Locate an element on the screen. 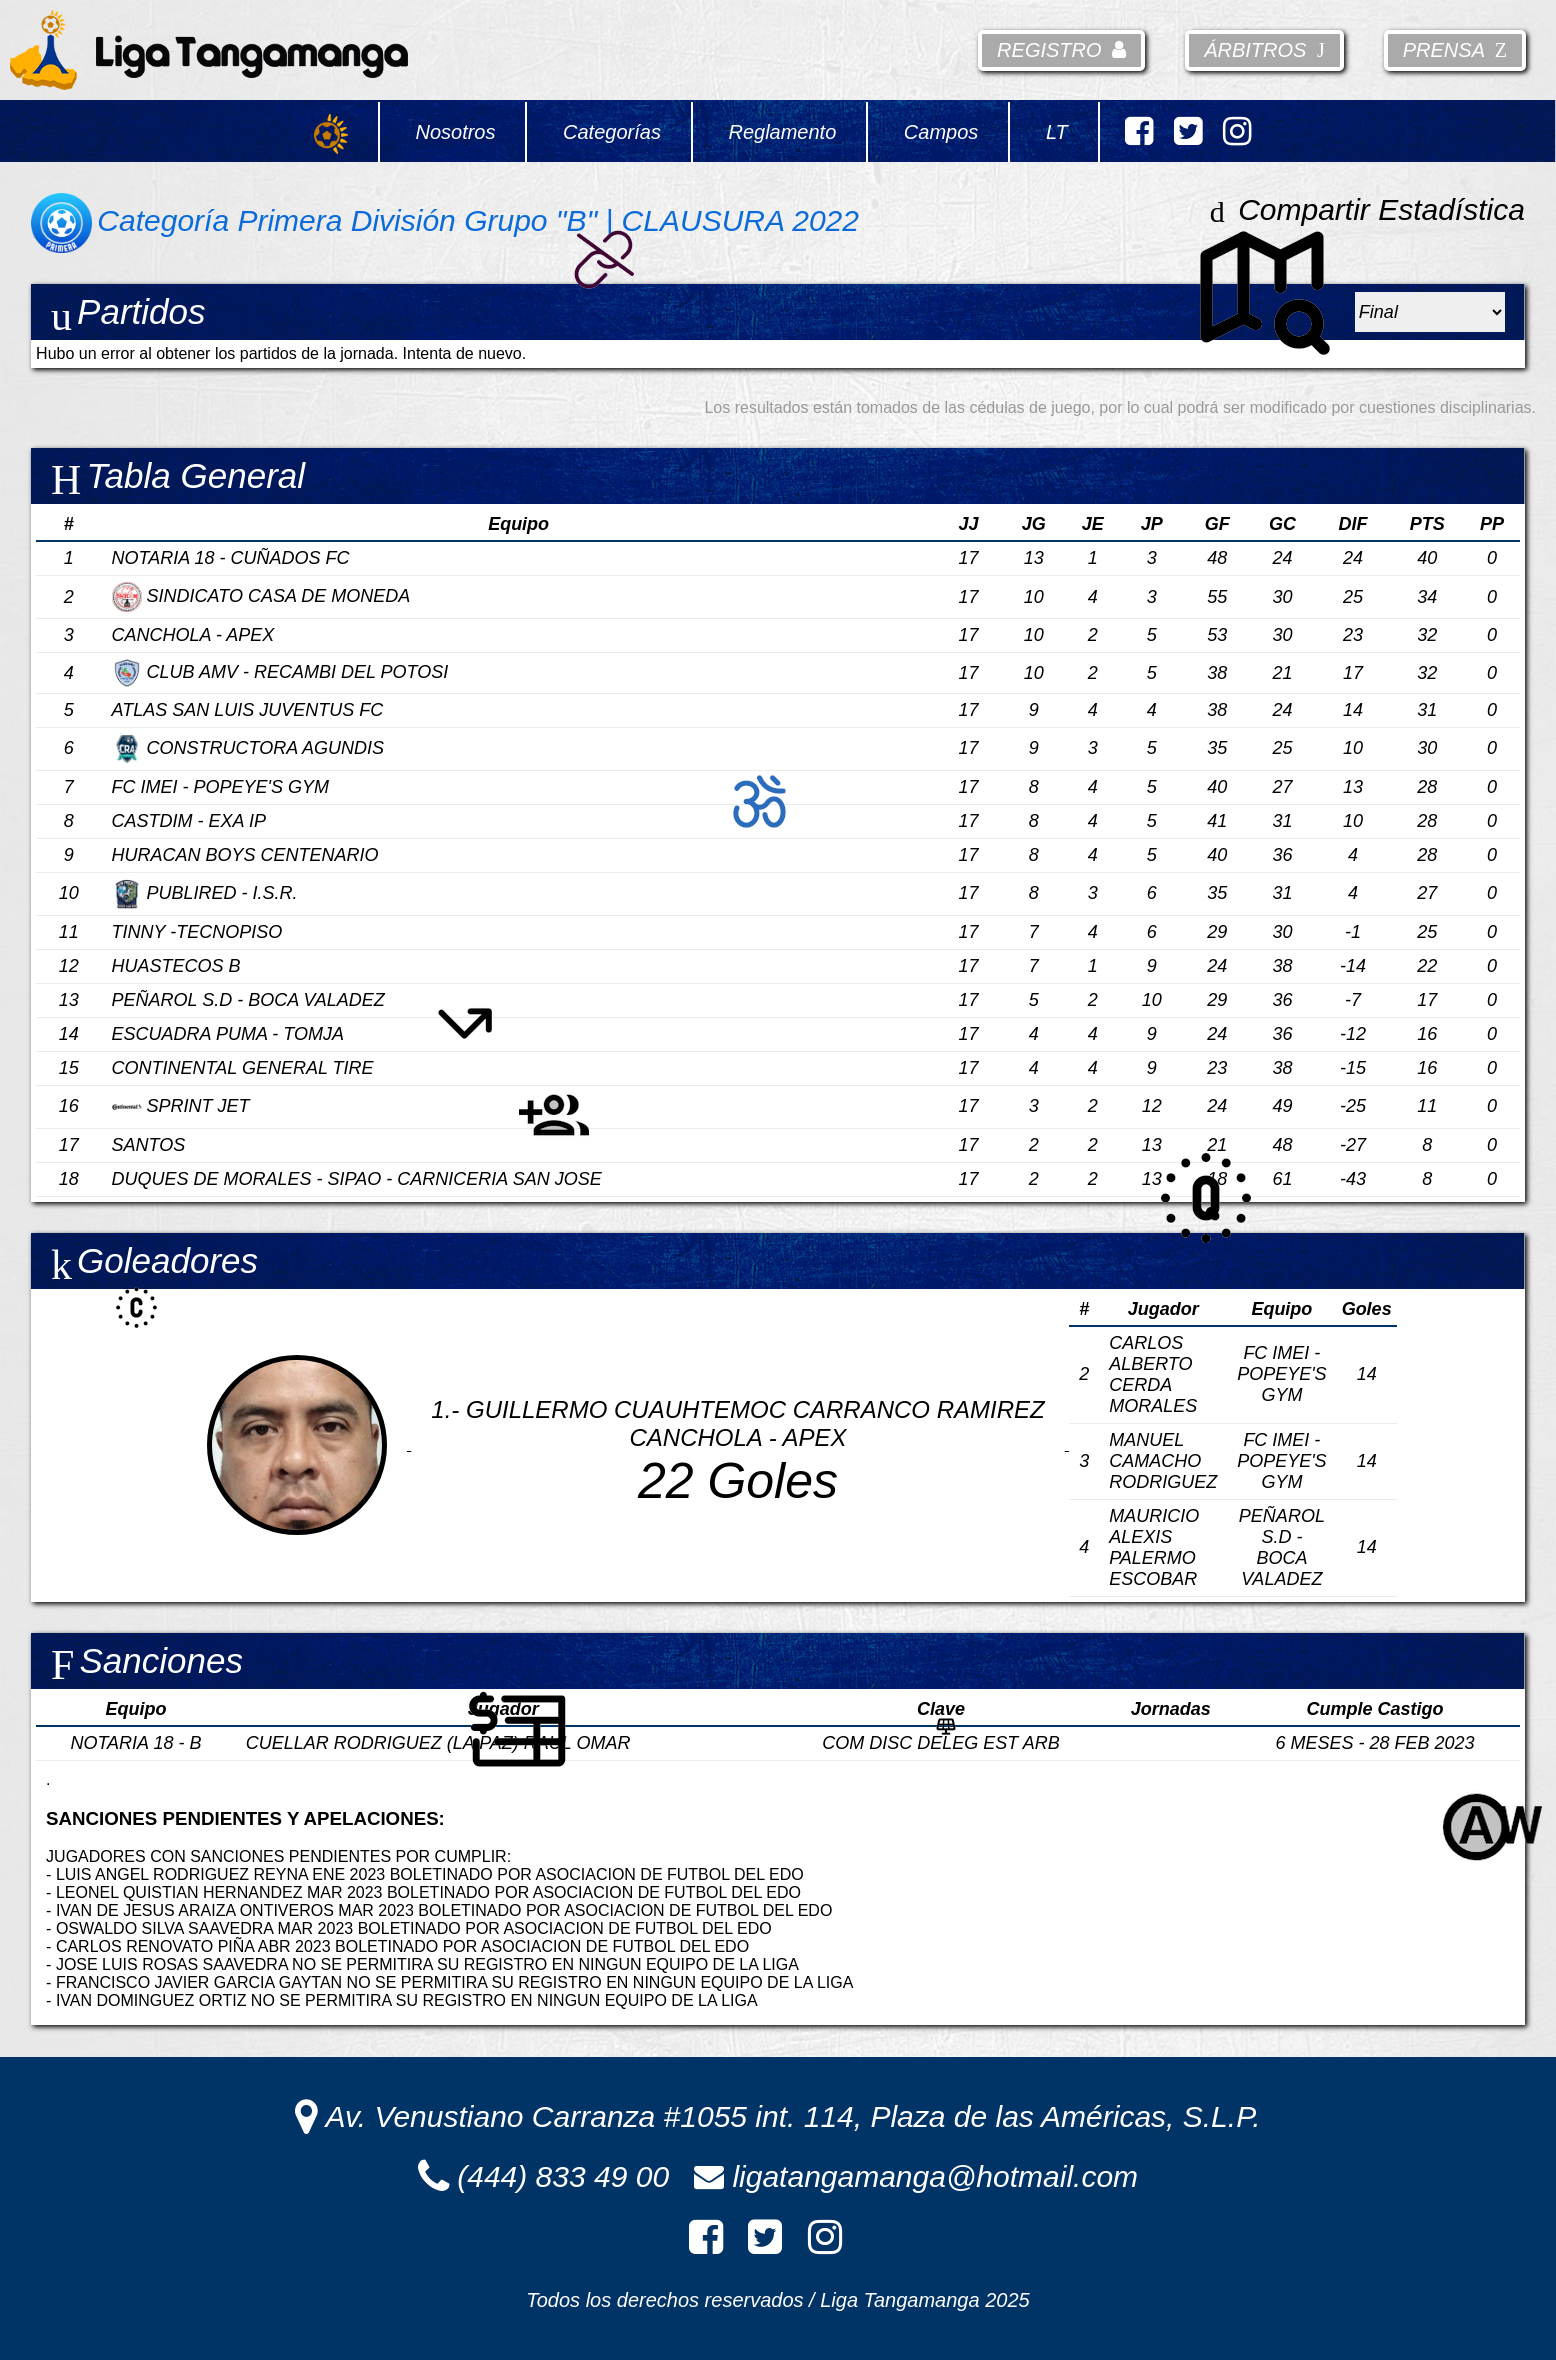 The image size is (1556, 2360). view invoice details is located at coordinates (519, 1731).